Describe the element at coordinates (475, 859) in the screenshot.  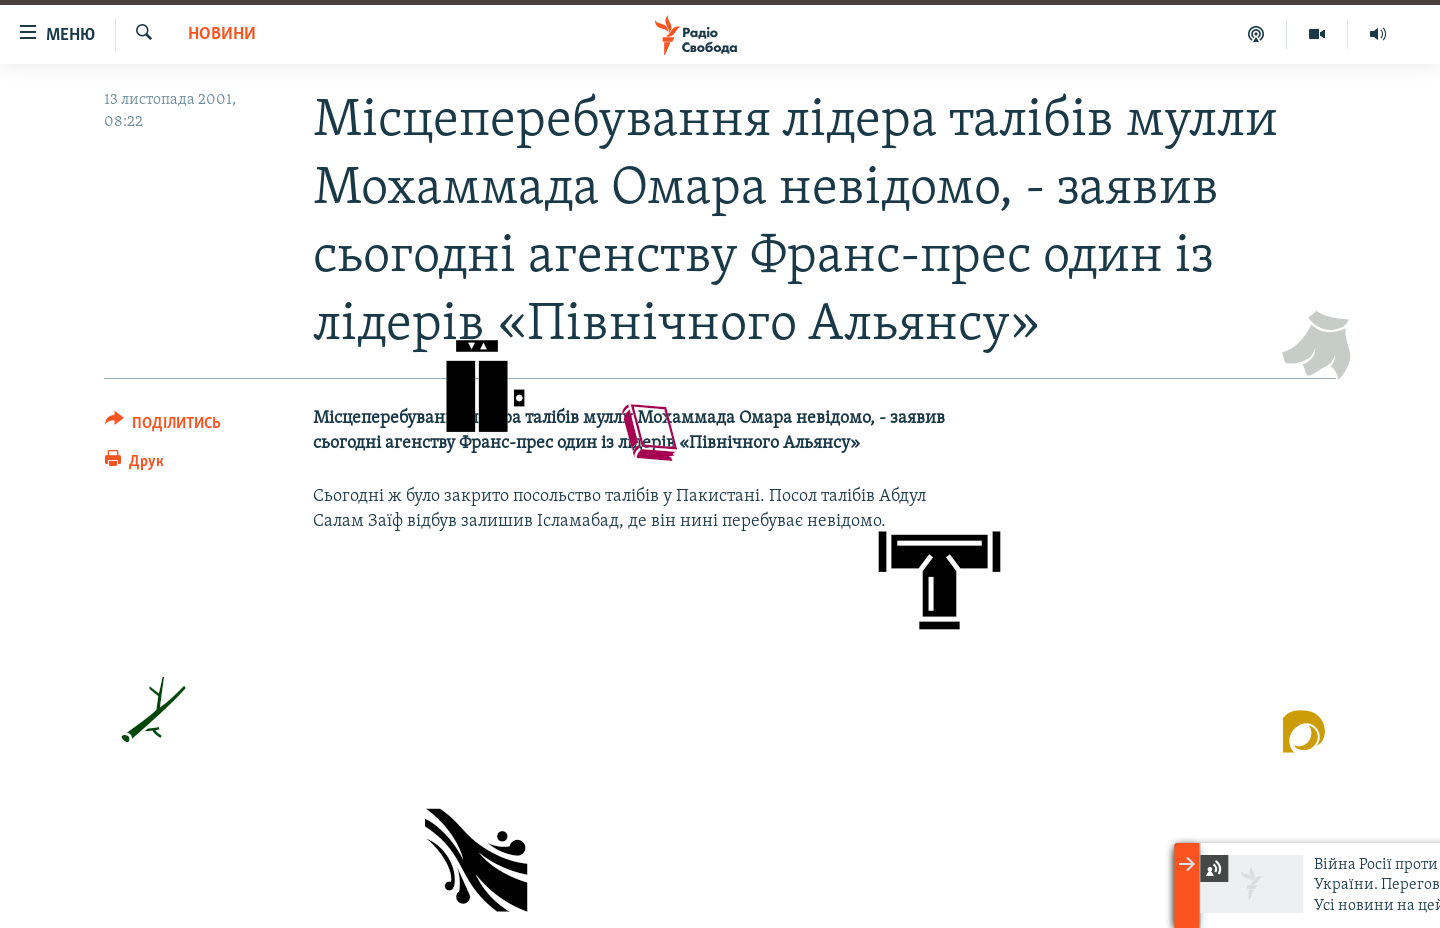
I see `indicates water or stream-related content` at that location.